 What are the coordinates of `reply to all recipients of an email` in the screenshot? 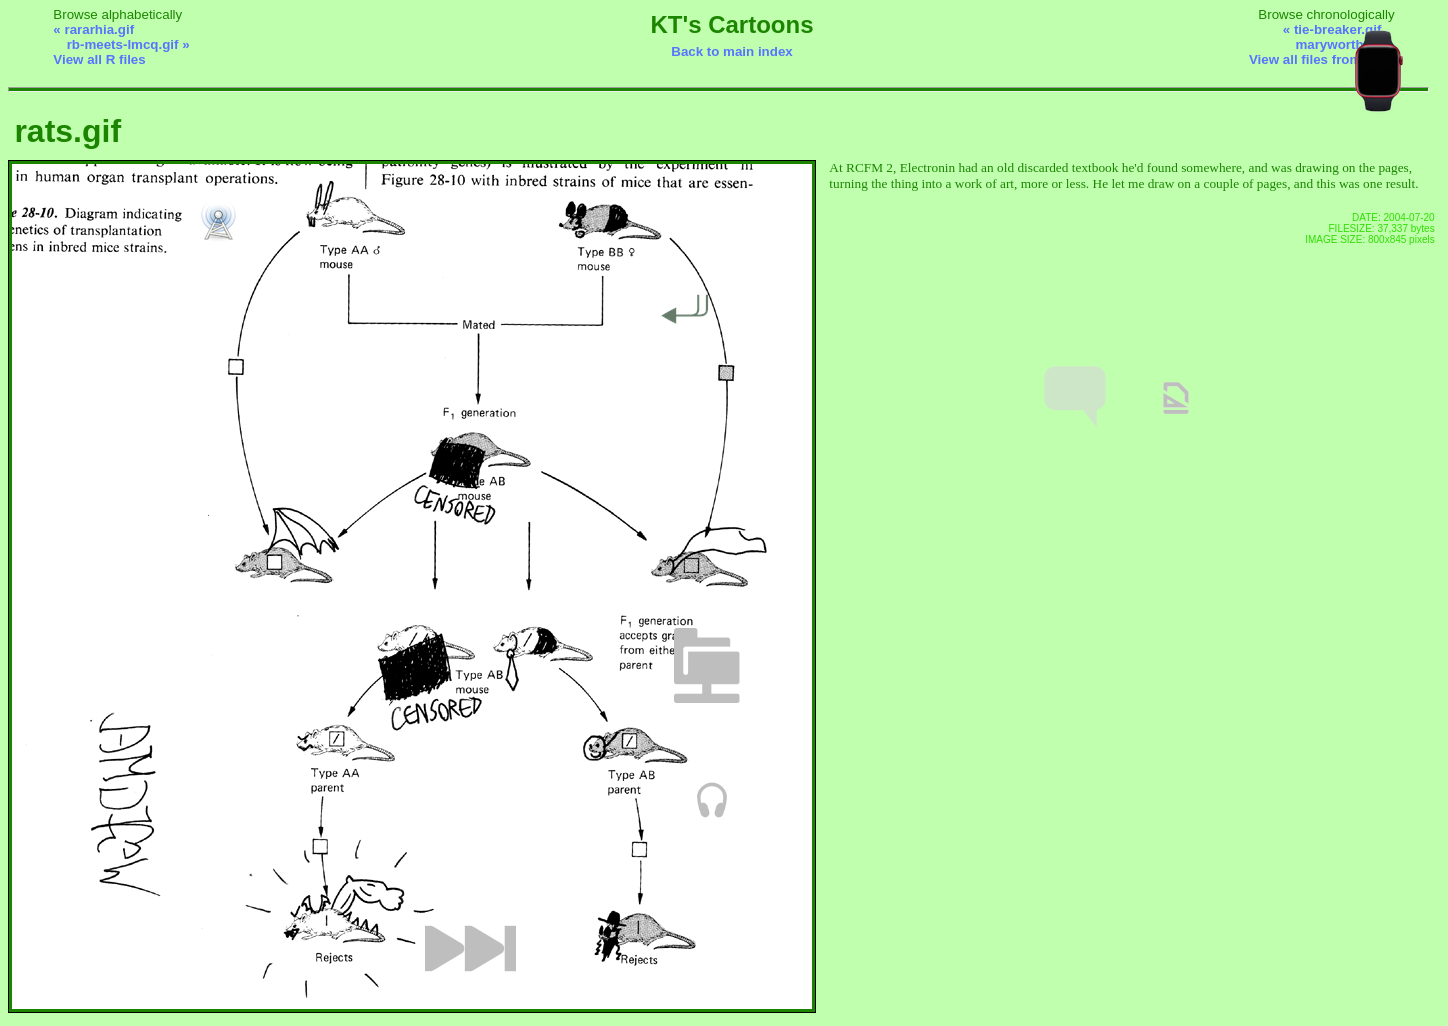 It's located at (684, 309).